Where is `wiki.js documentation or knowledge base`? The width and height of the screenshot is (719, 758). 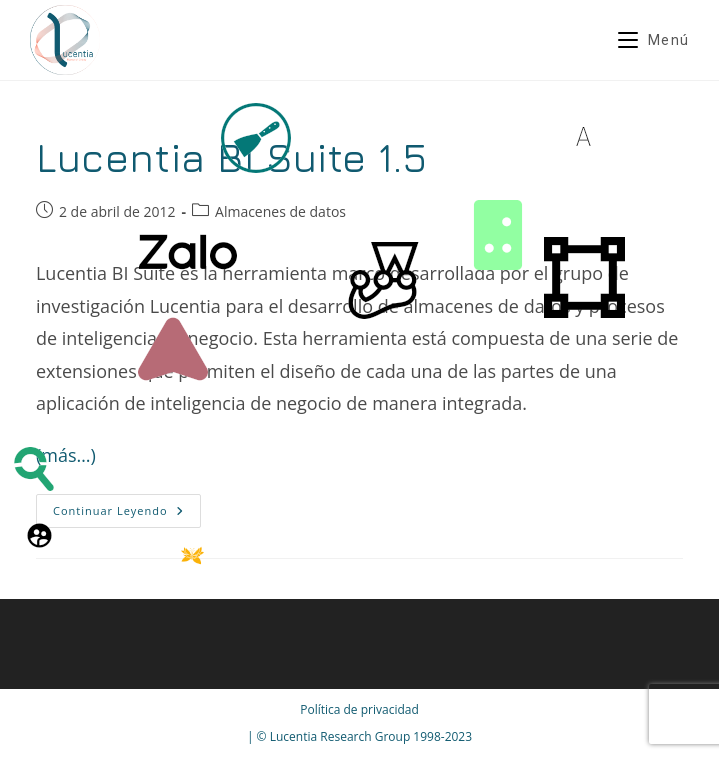
wiki.js documentation or knowledge base is located at coordinates (192, 555).